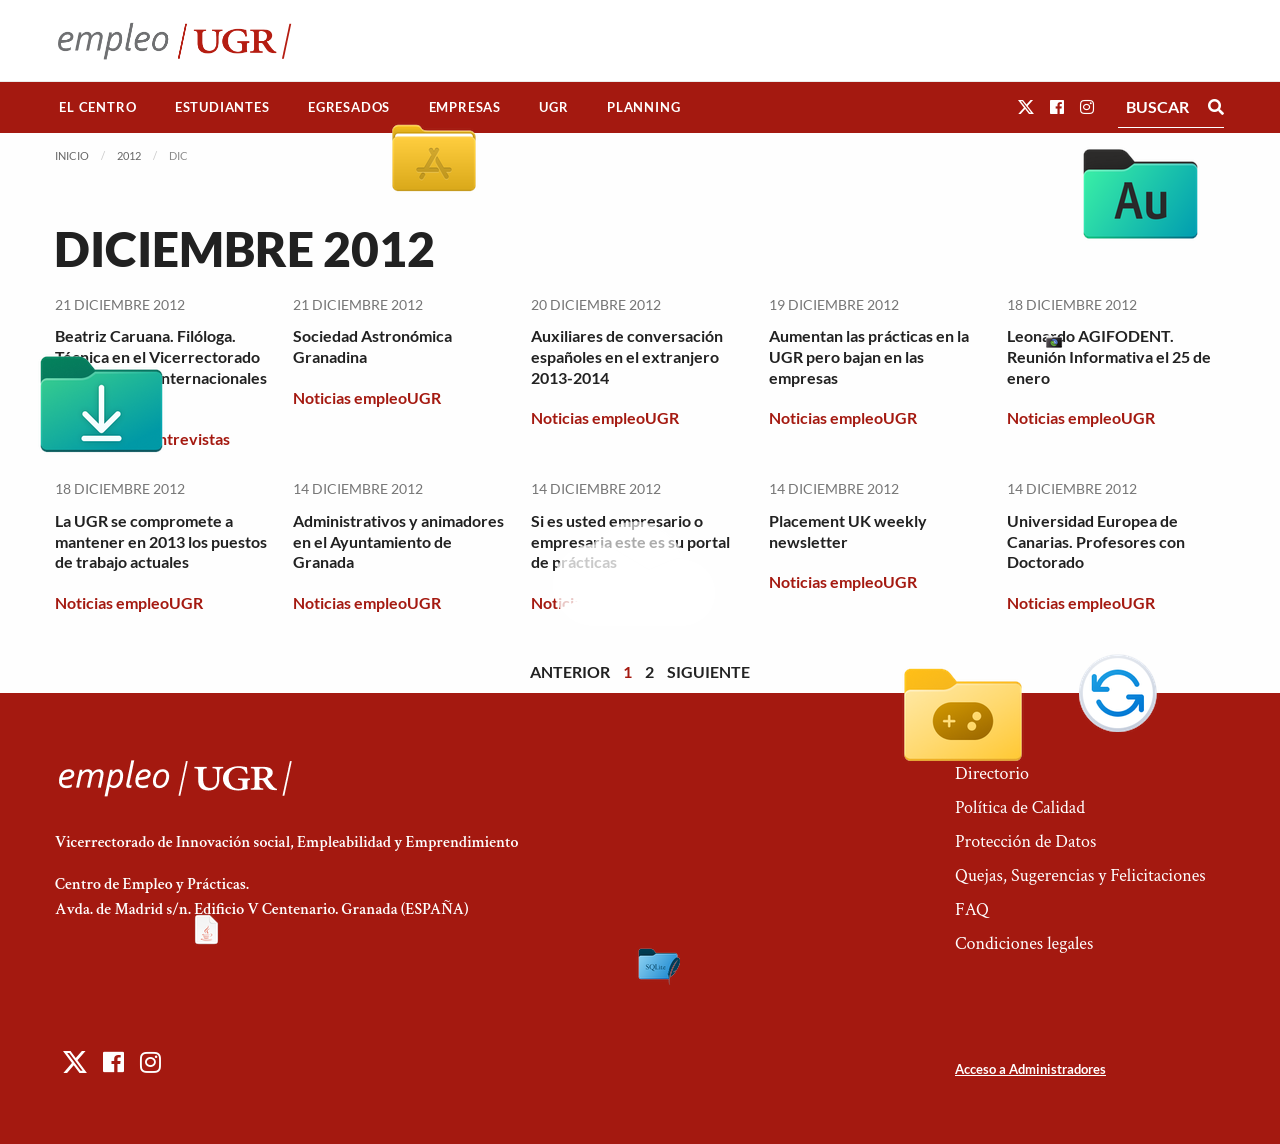  I want to click on open folder containing SQLite database files, so click(658, 965).